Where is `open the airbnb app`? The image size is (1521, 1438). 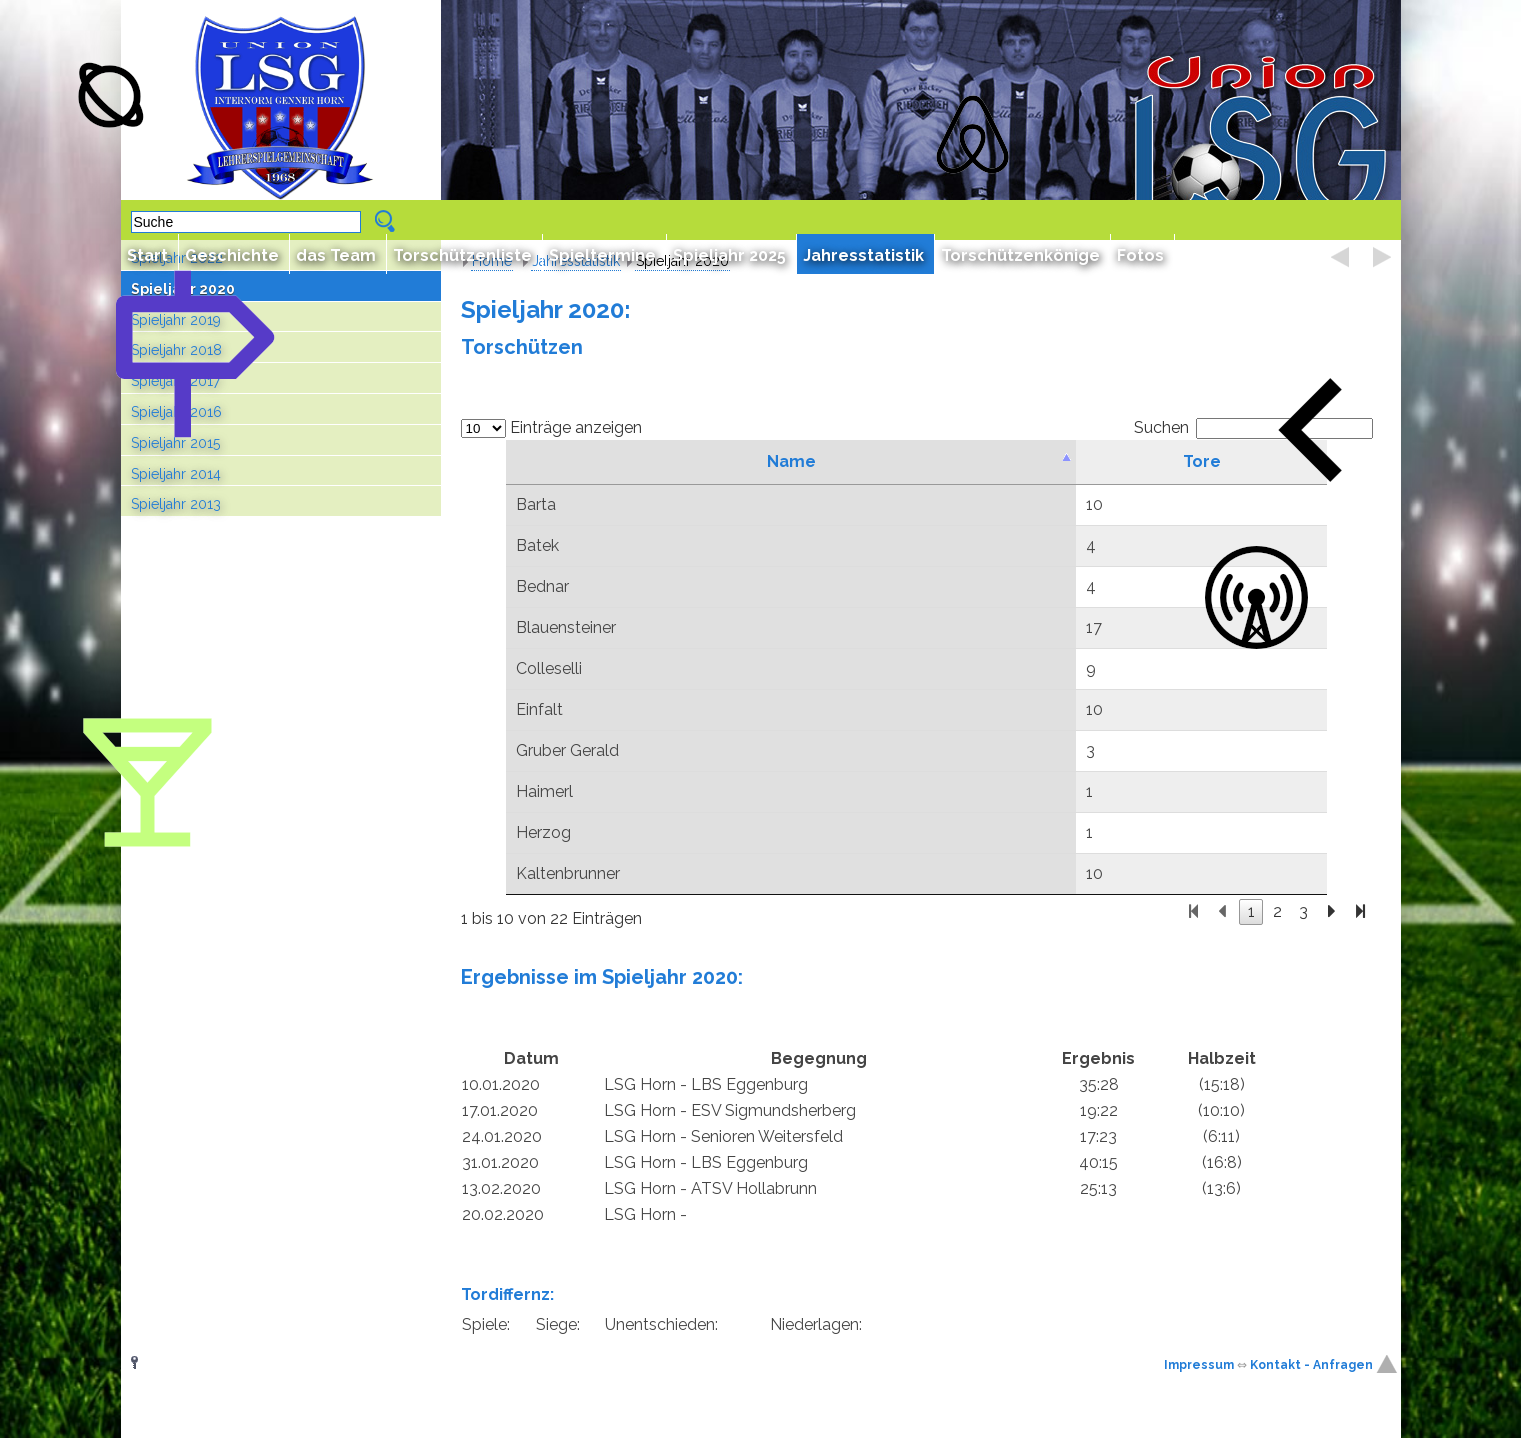 open the airbnb app is located at coordinates (972, 134).